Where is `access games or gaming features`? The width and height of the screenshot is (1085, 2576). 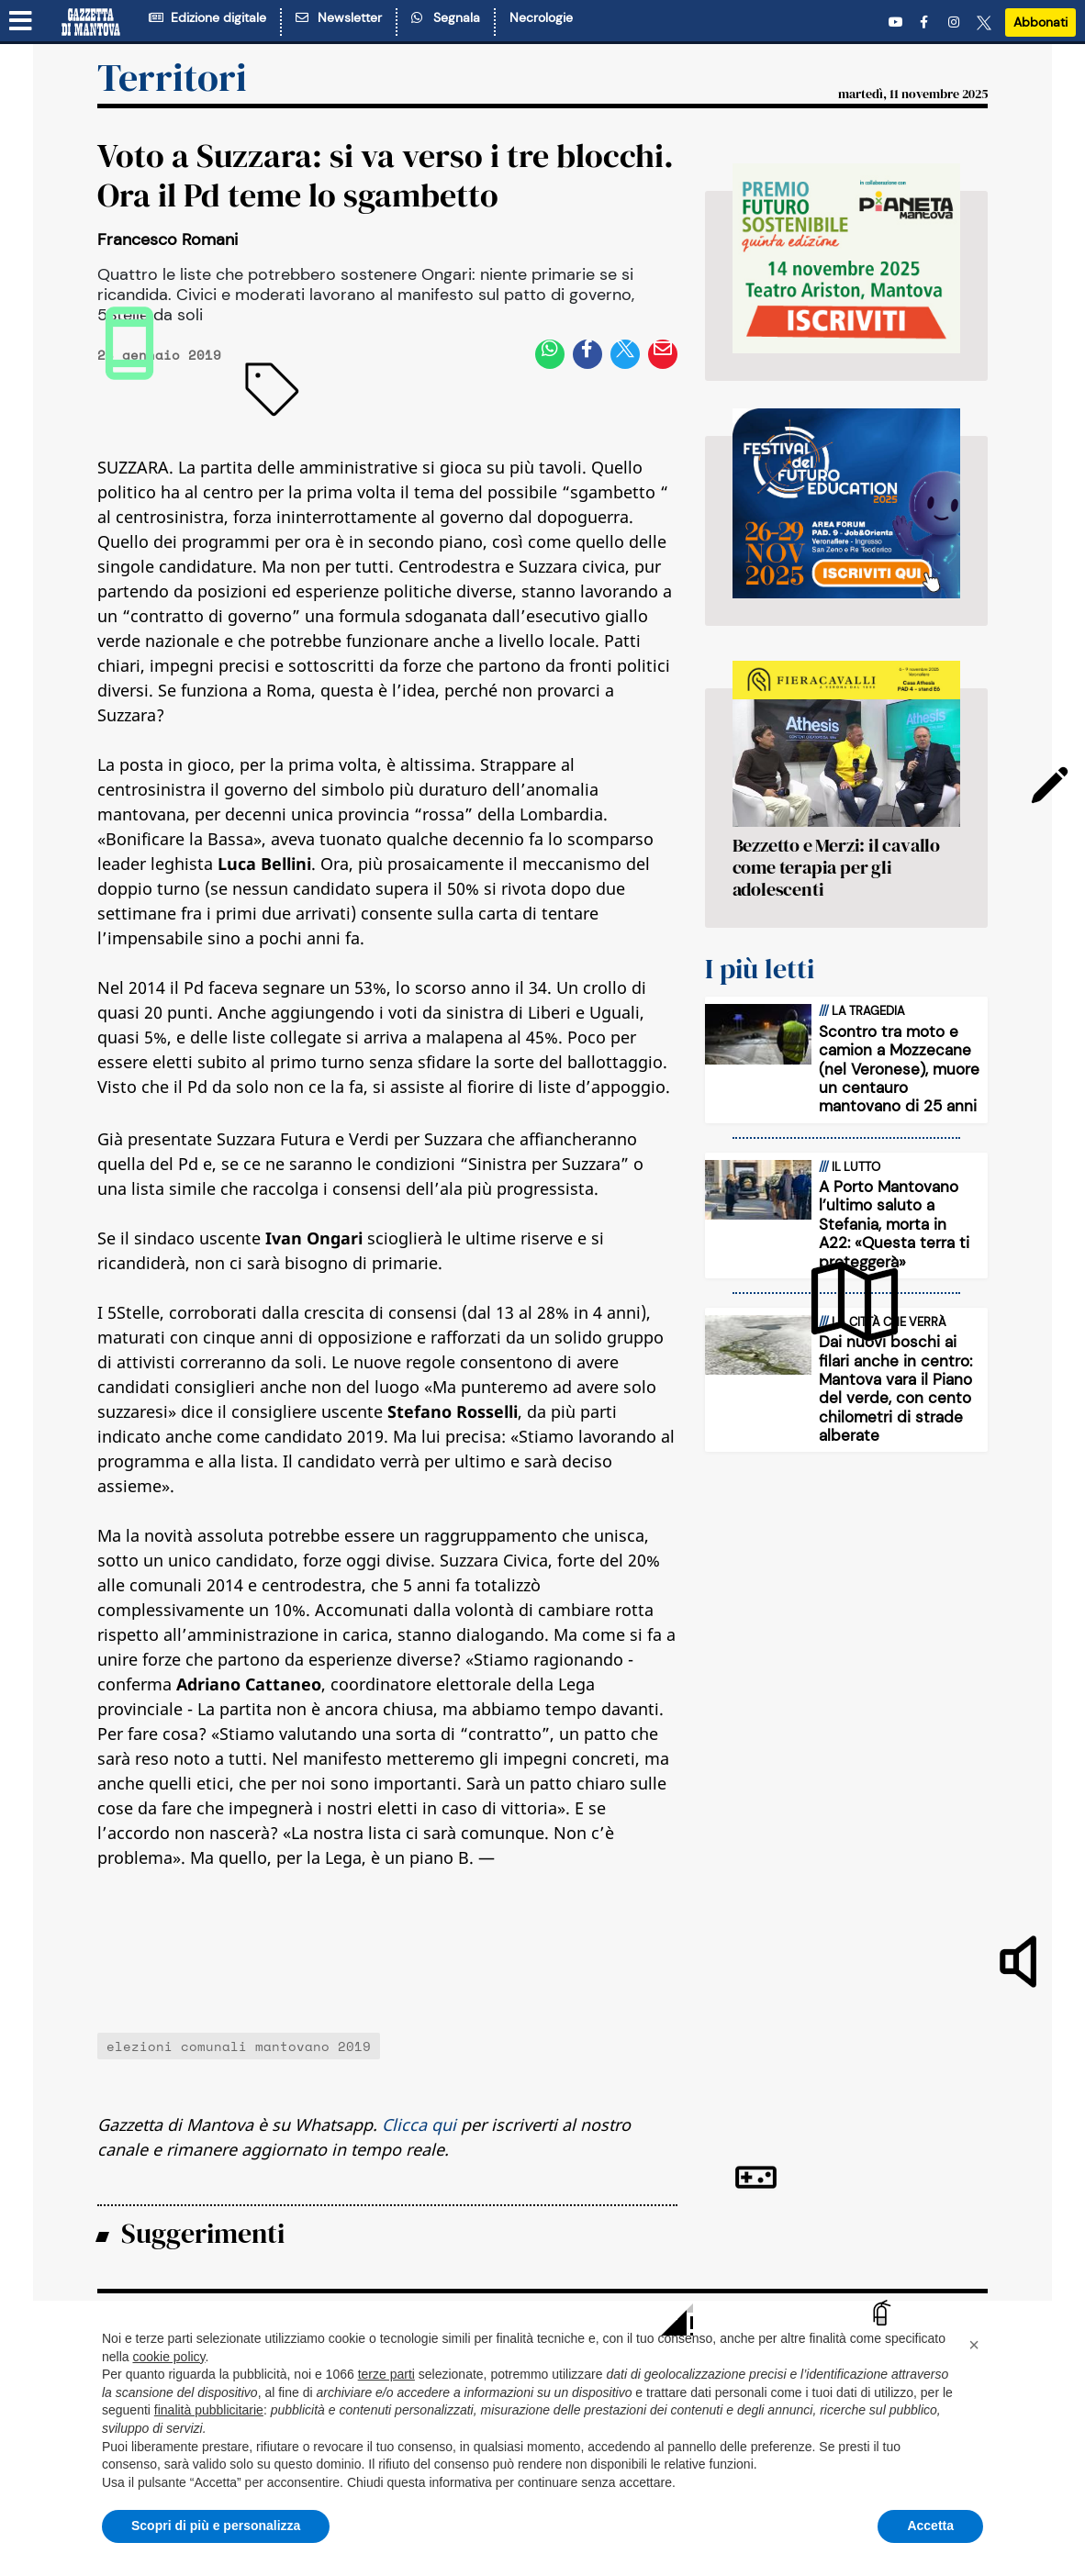 access games or gaming features is located at coordinates (755, 2177).